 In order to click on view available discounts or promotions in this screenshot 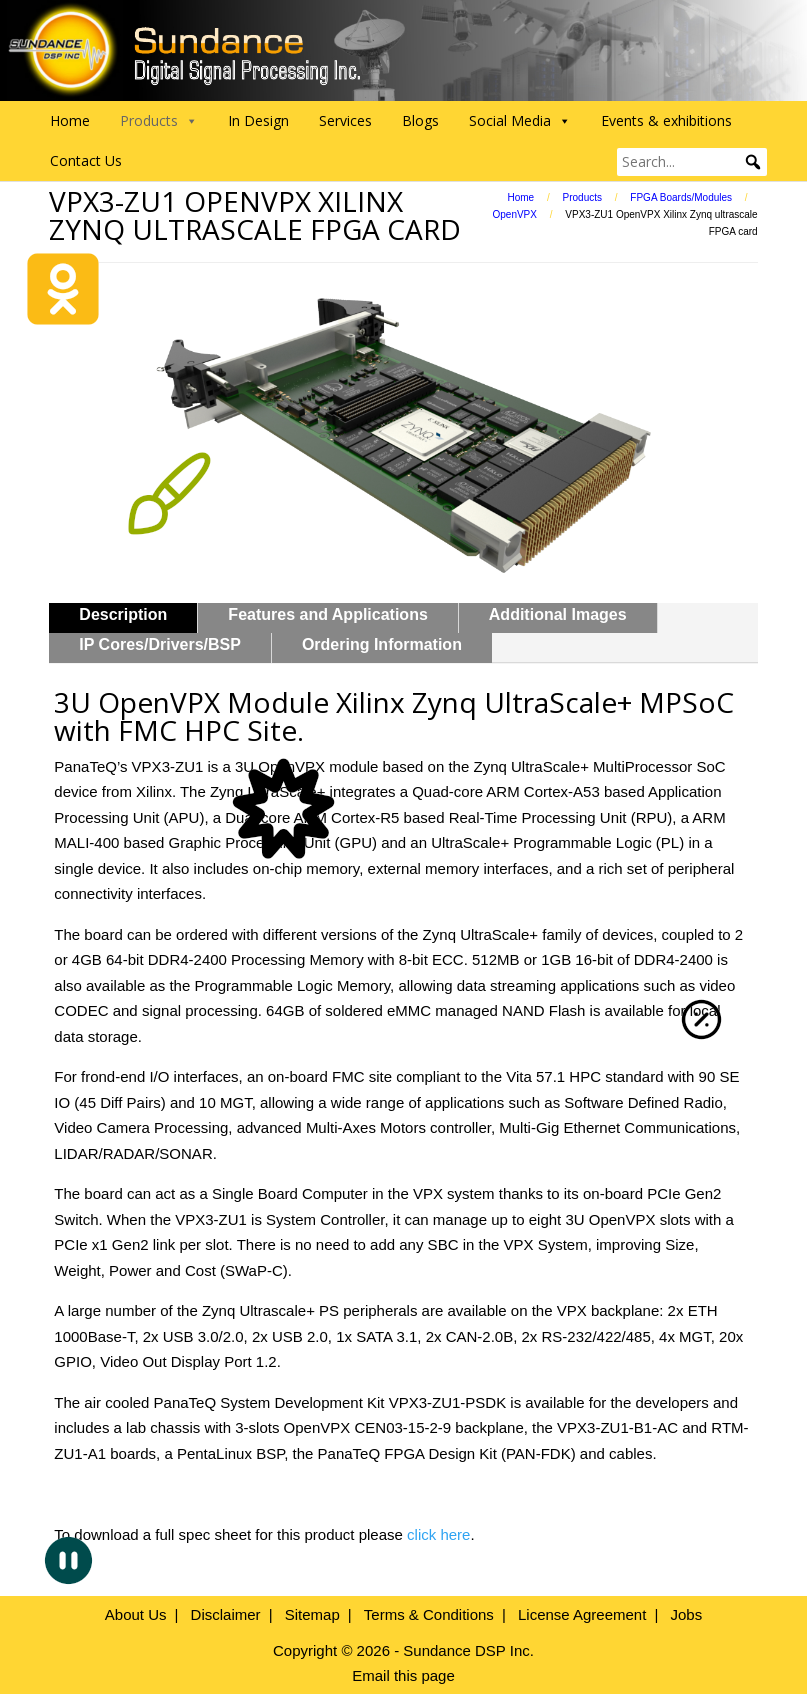, I will do `click(701, 1019)`.